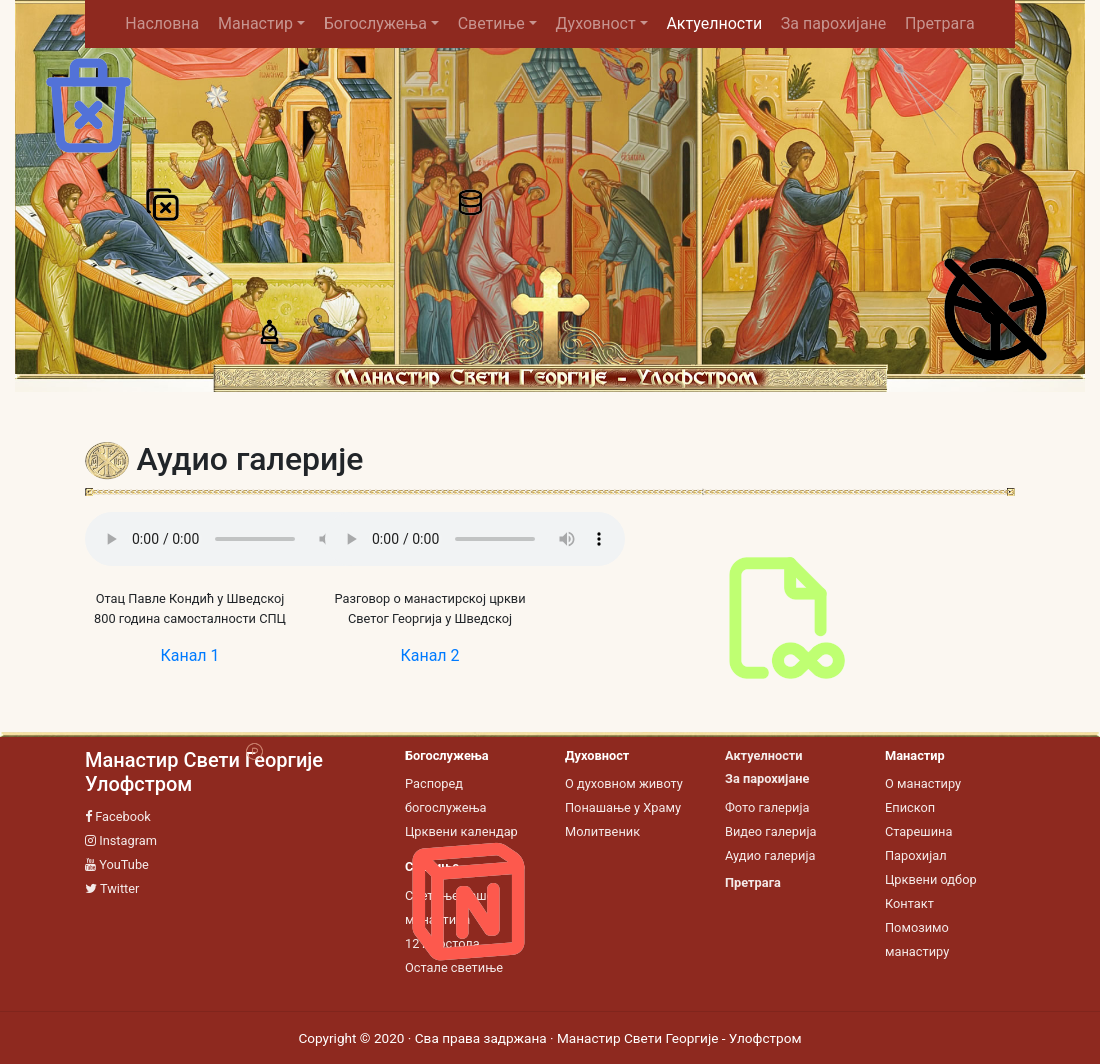  Describe the element at coordinates (254, 751) in the screenshot. I see `parking availability or location indicator` at that location.